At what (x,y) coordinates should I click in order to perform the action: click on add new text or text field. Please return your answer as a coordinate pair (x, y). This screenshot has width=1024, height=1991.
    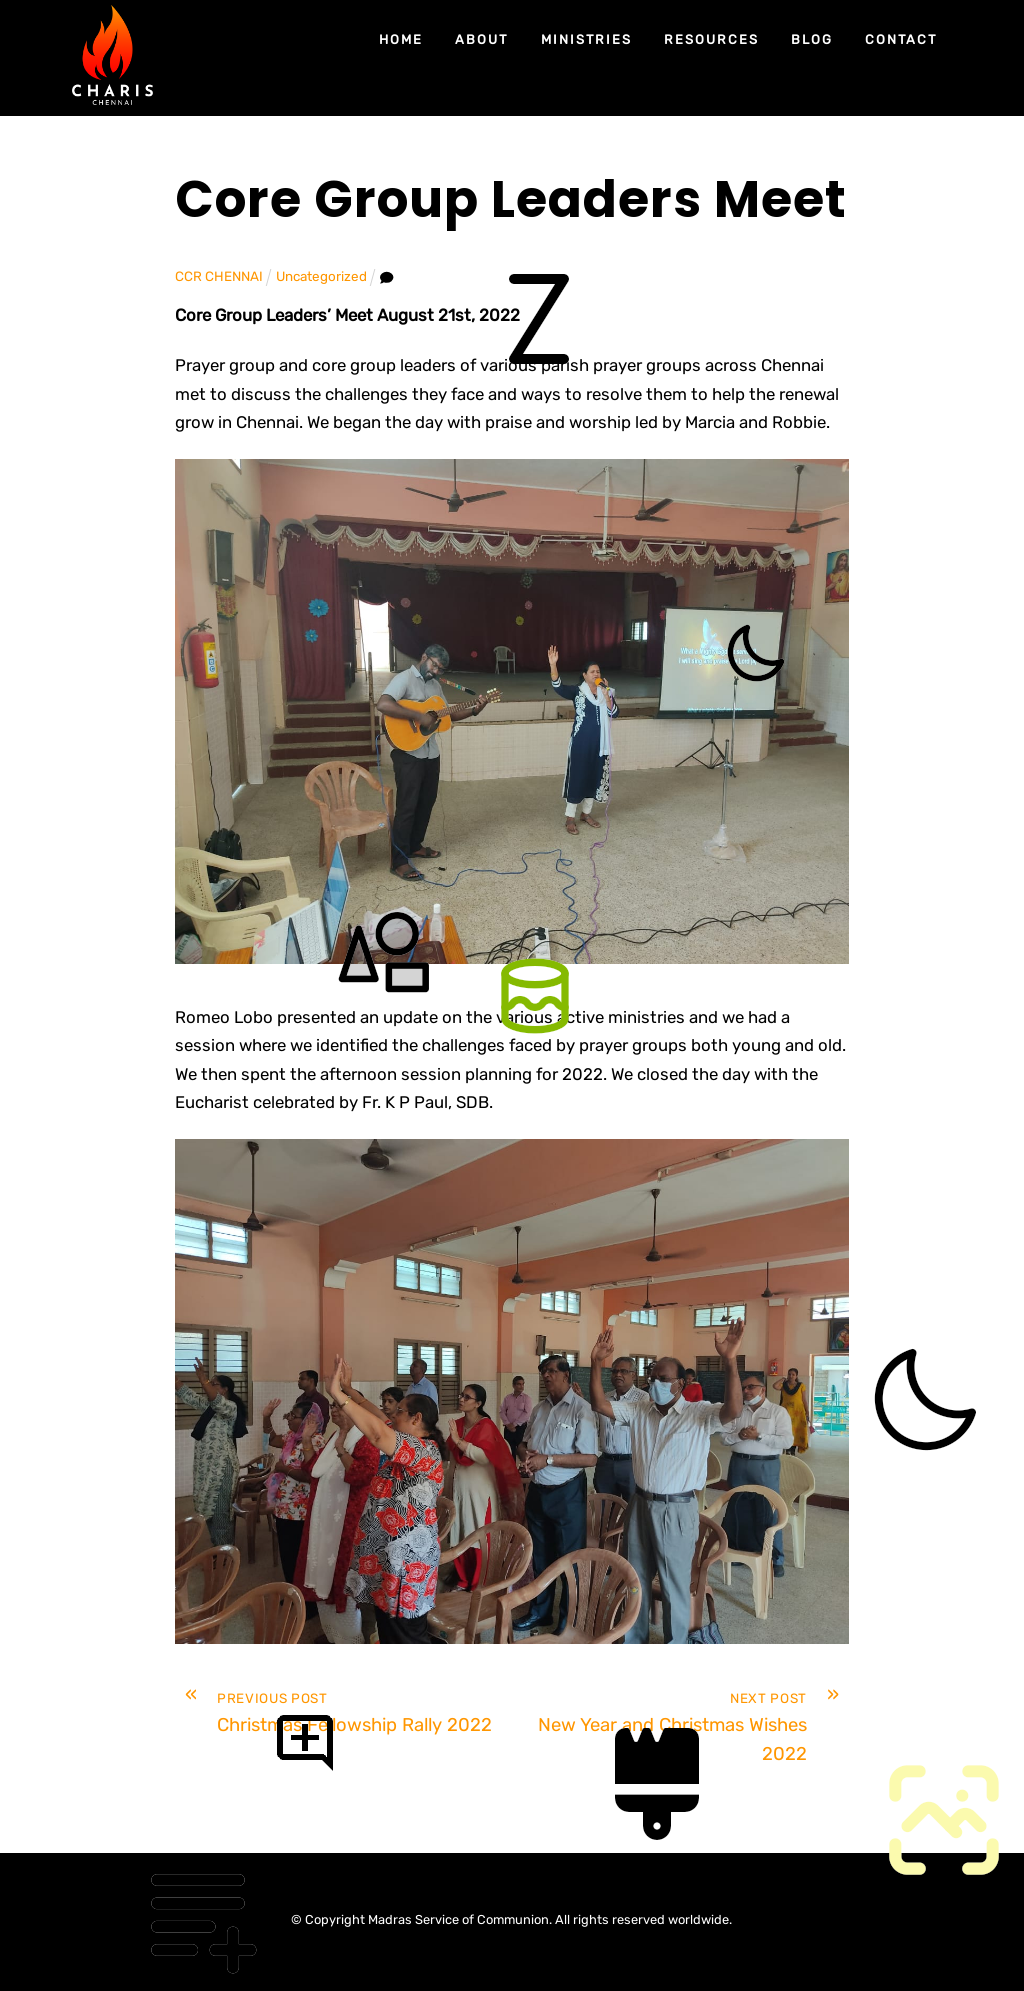
    Looking at the image, I should click on (198, 1915).